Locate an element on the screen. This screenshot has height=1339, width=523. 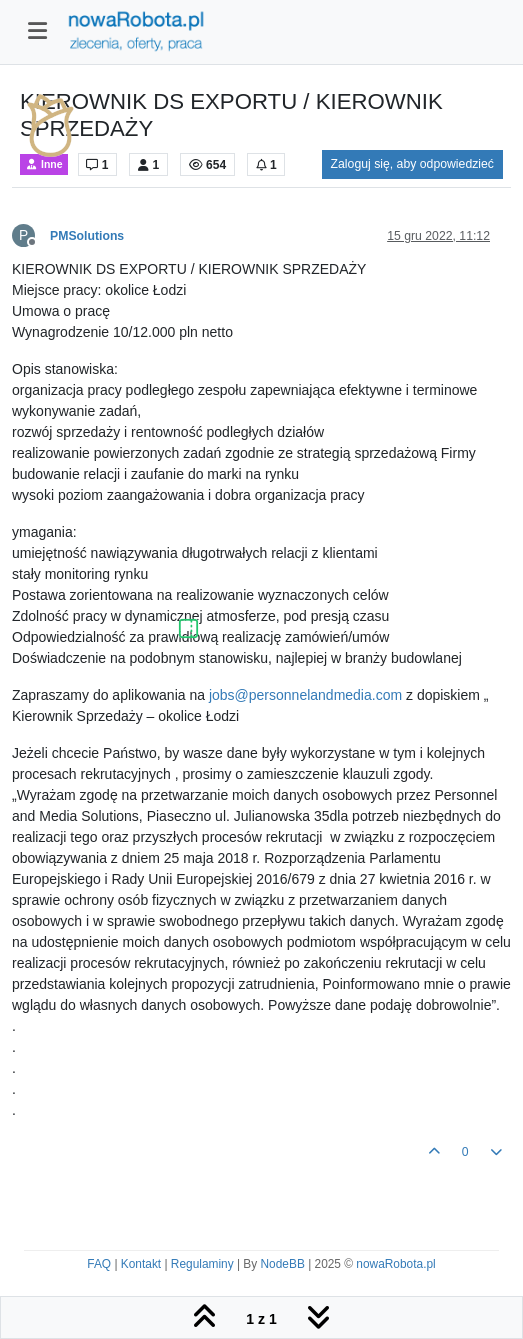
add to favorites or wishlist is located at coordinates (50, 125).